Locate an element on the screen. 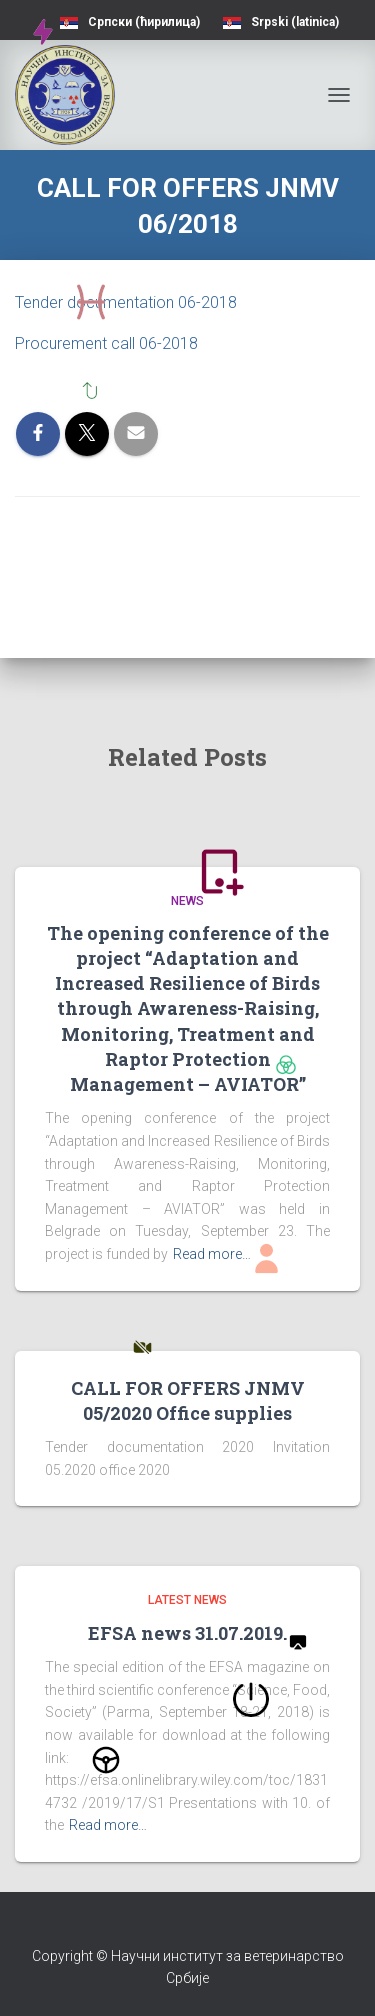  access vehicle or driving controls is located at coordinates (106, 1760).